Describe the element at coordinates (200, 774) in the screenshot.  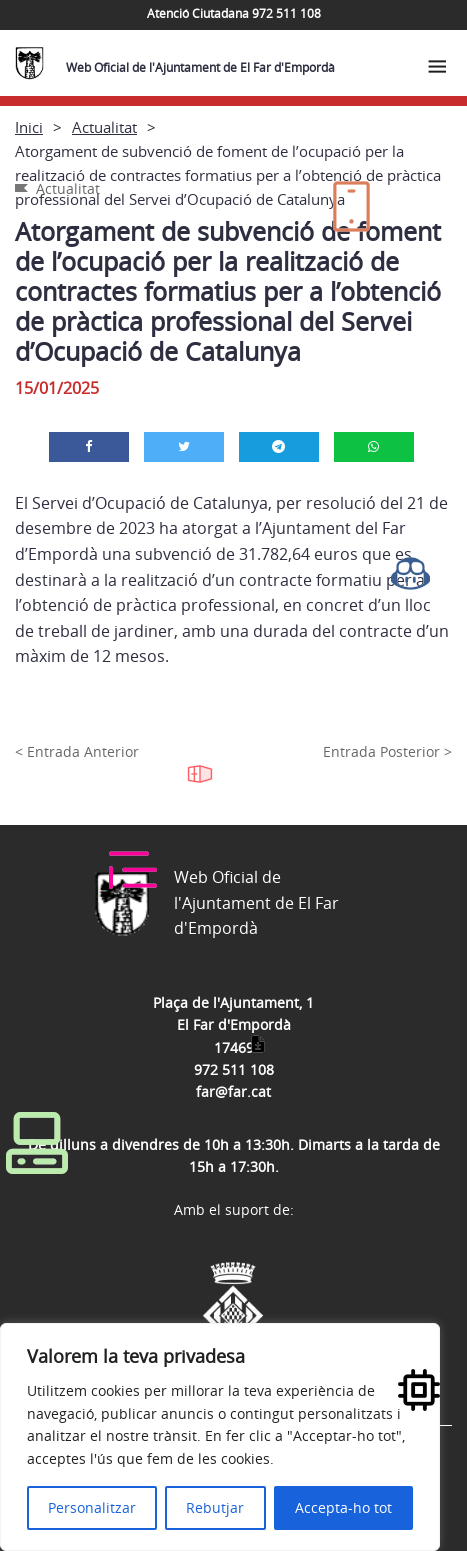
I see `view shipping or freight details` at that location.